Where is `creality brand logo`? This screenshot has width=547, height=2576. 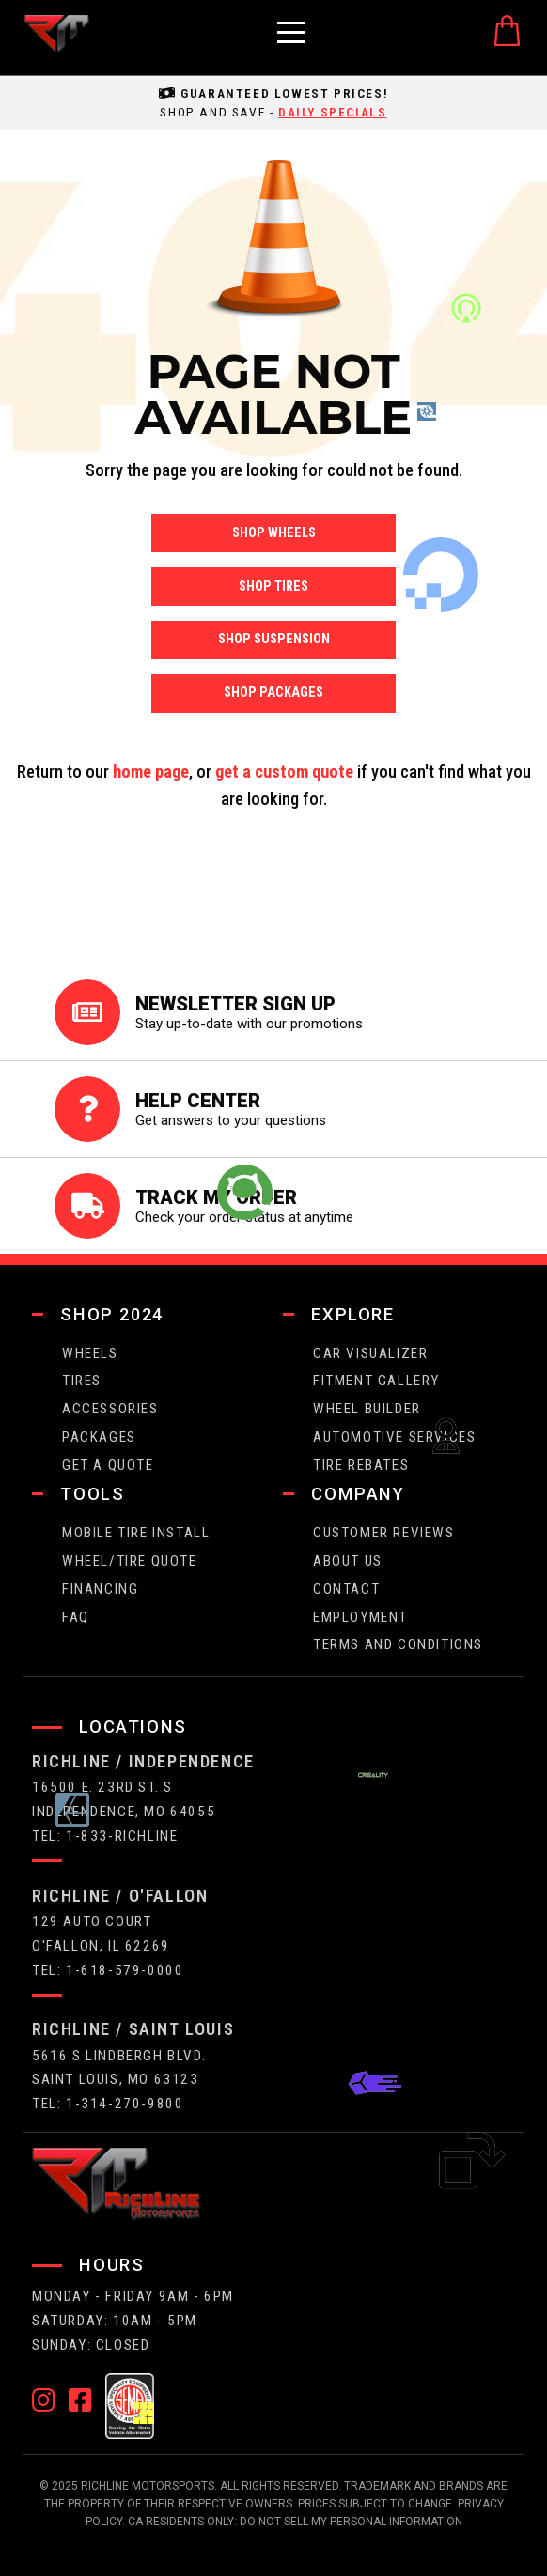
creality brand logo is located at coordinates (373, 1775).